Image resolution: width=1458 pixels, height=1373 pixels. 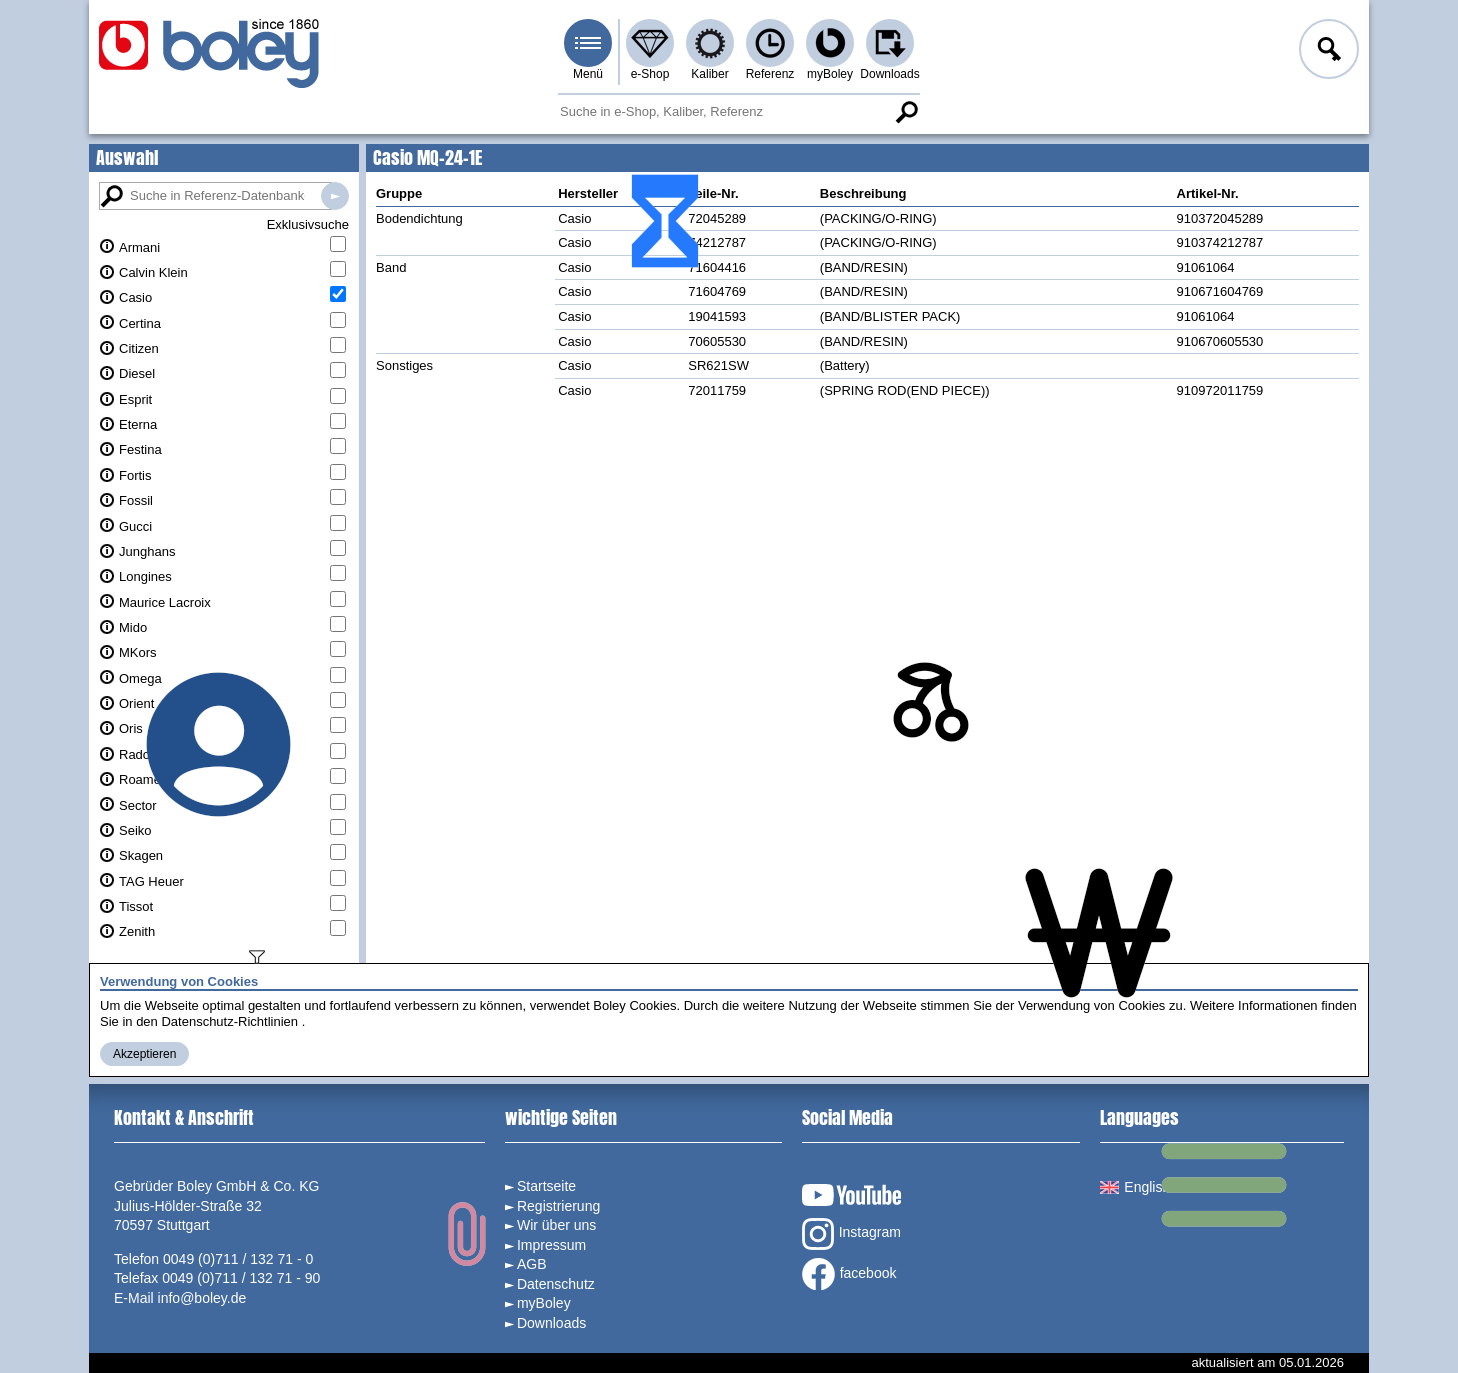 What do you see at coordinates (1099, 933) in the screenshot?
I see `south korean won currency symbol` at bounding box center [1099, 933].